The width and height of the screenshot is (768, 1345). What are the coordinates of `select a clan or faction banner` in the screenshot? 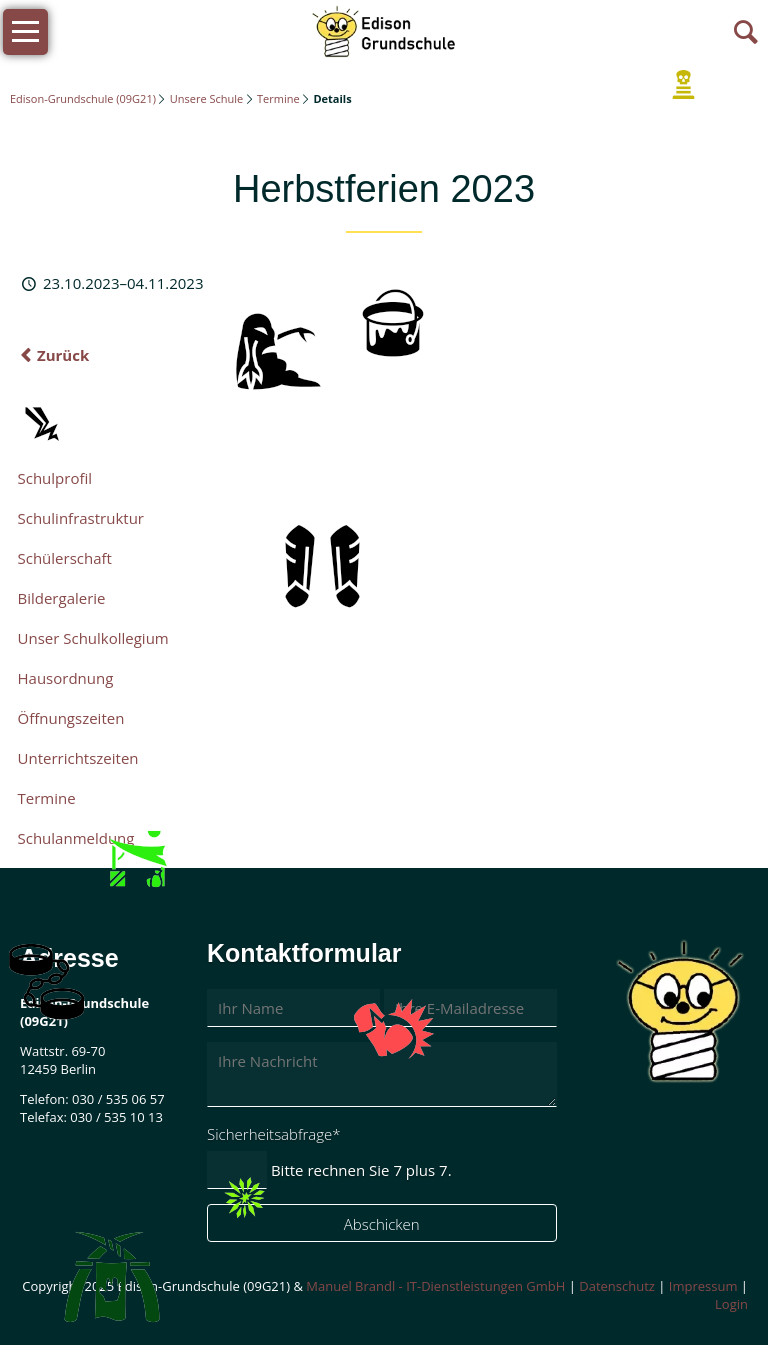 It's located at (112, 1277).